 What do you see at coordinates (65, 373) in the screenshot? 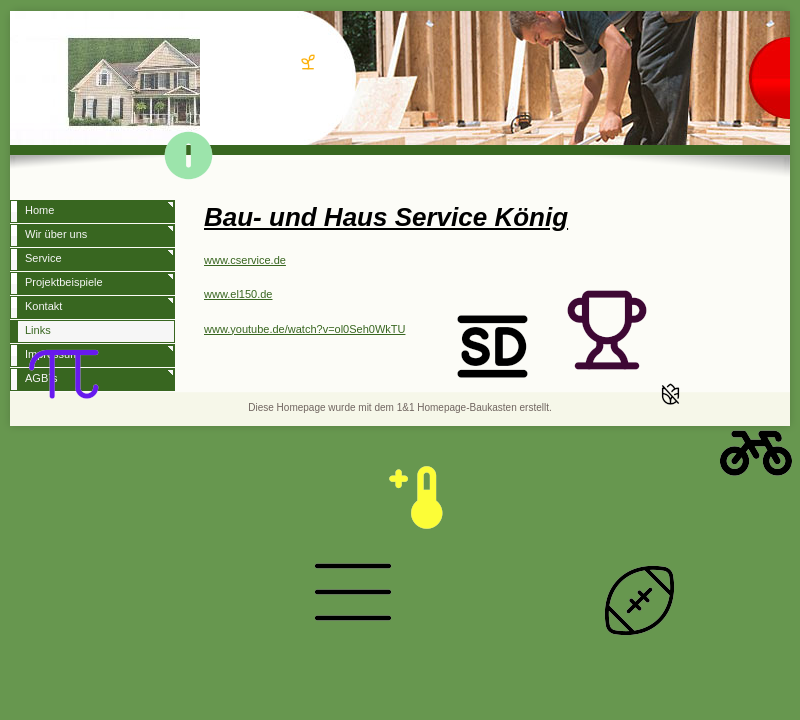
I see `access mathematical constants or formulas` at bounding box center [65, 373].